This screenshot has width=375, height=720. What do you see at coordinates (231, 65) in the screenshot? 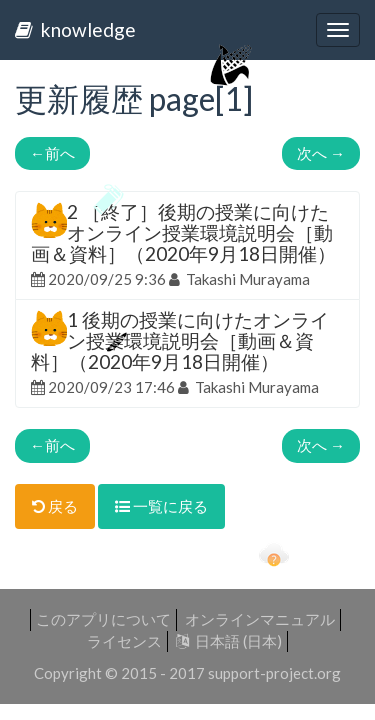
I see `represents a farming or agriculture category` at bounding box center [231, 65].